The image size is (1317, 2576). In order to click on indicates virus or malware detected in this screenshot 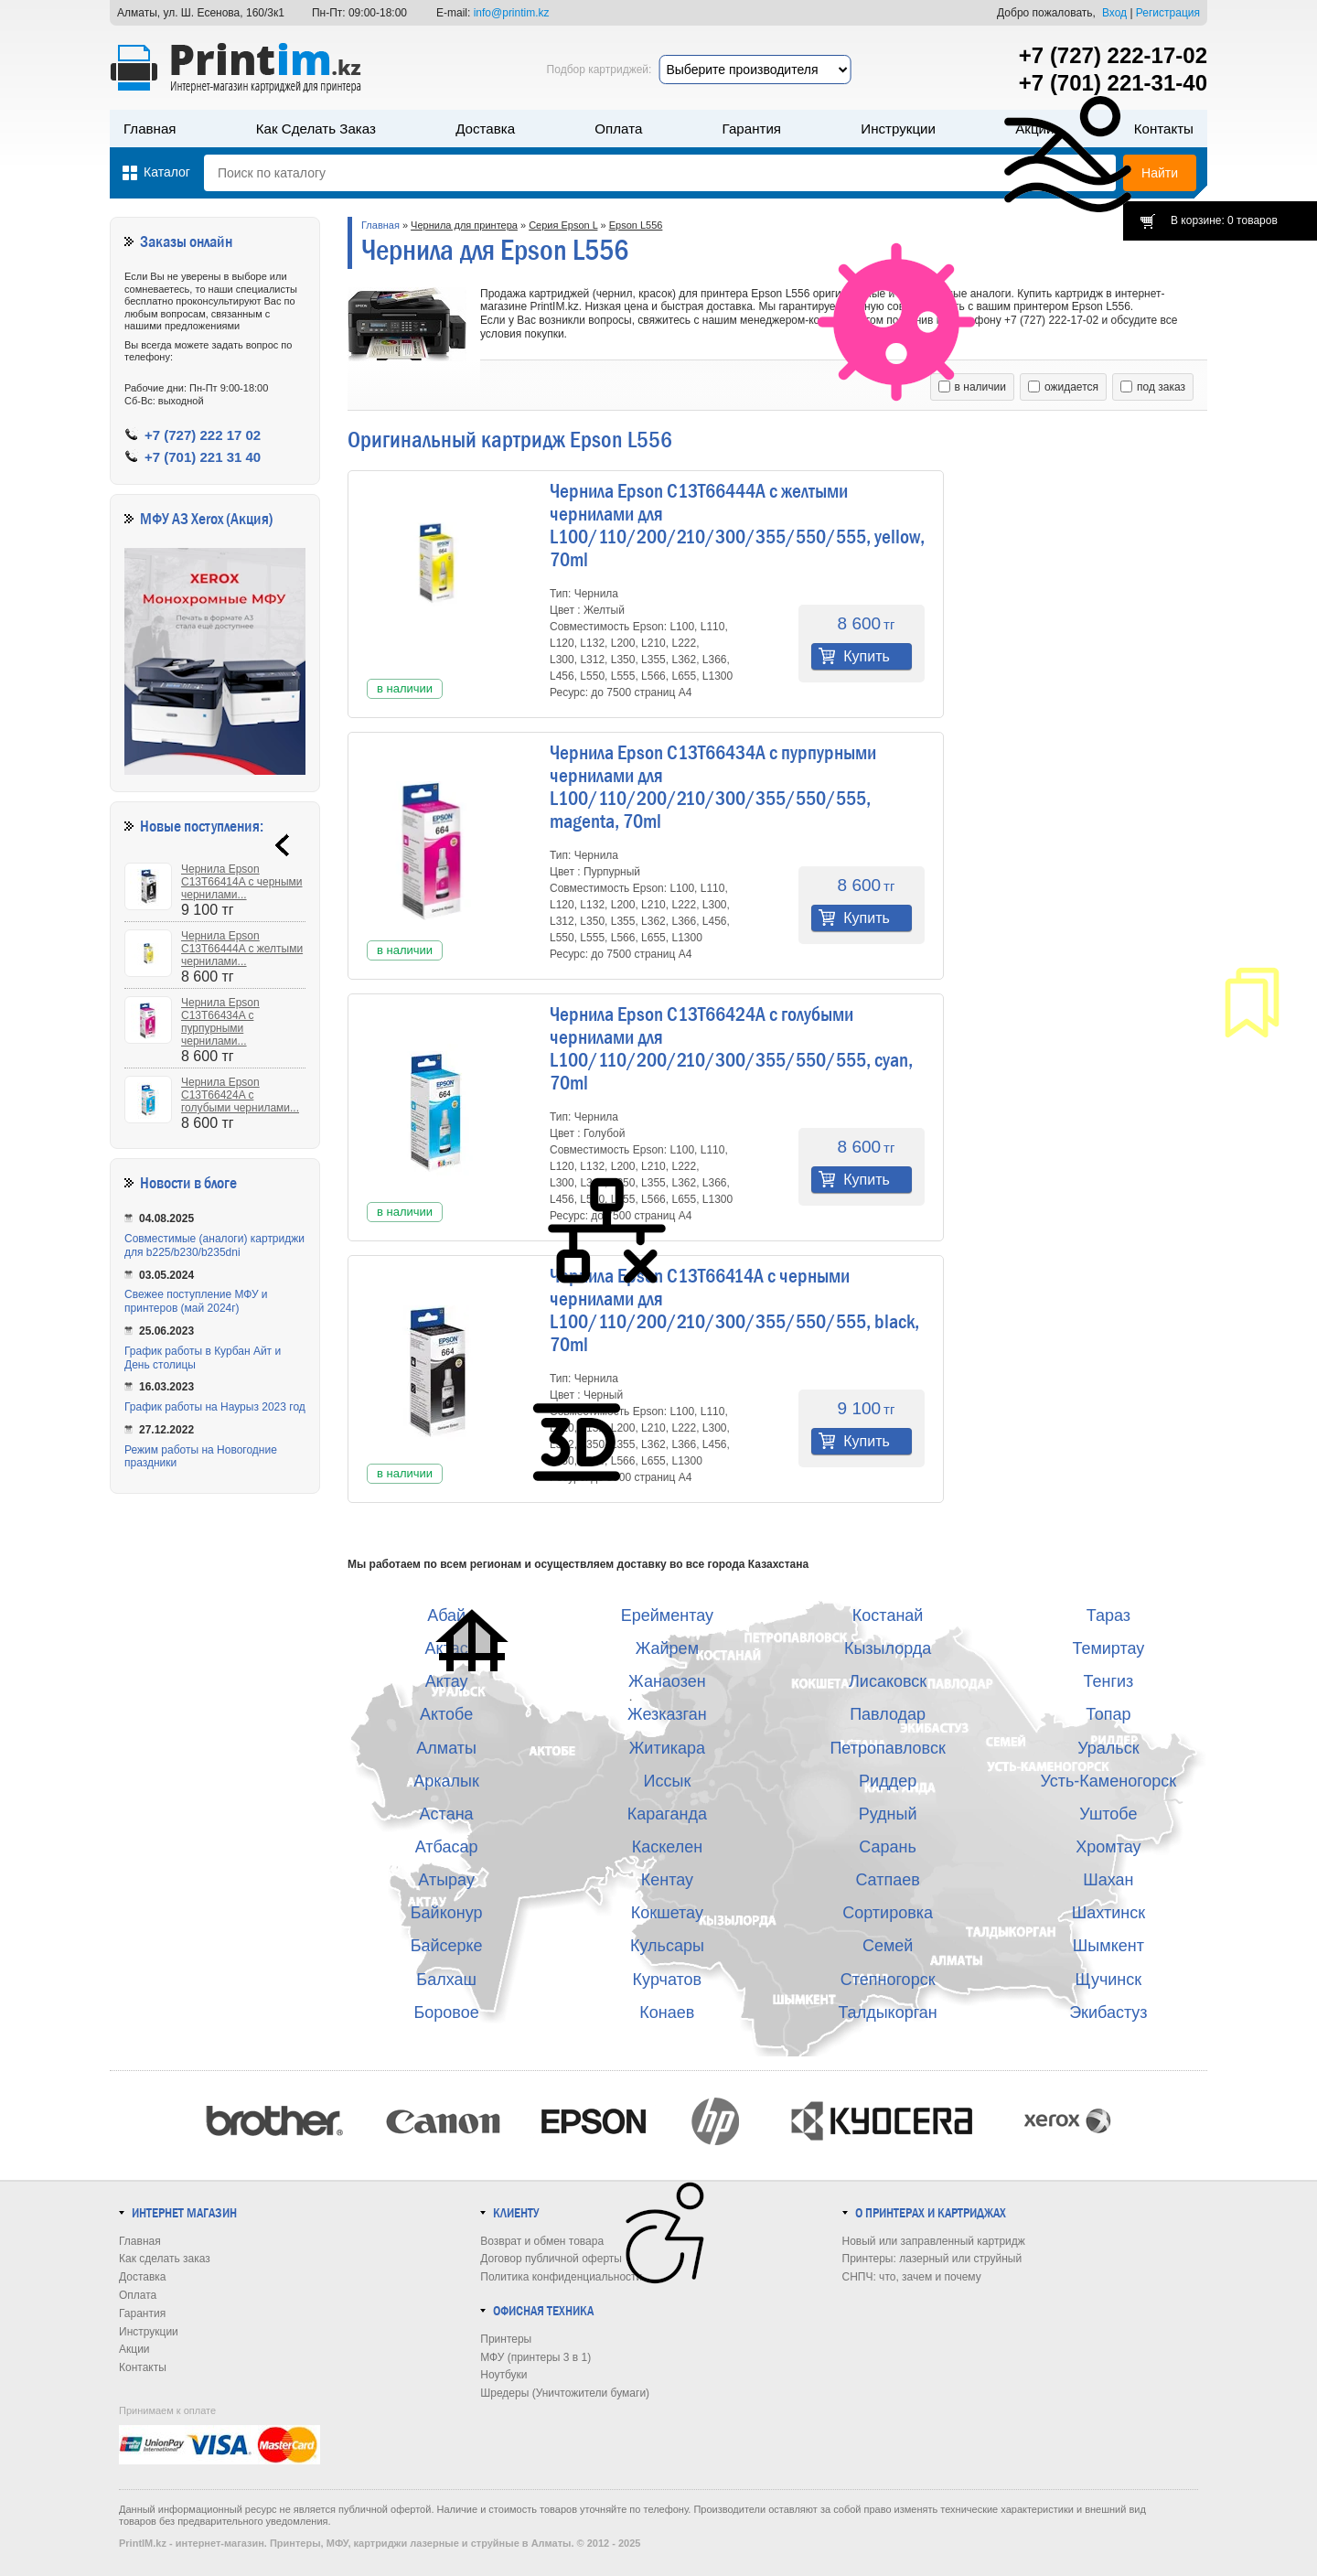, I will do `click(896, 322)`.